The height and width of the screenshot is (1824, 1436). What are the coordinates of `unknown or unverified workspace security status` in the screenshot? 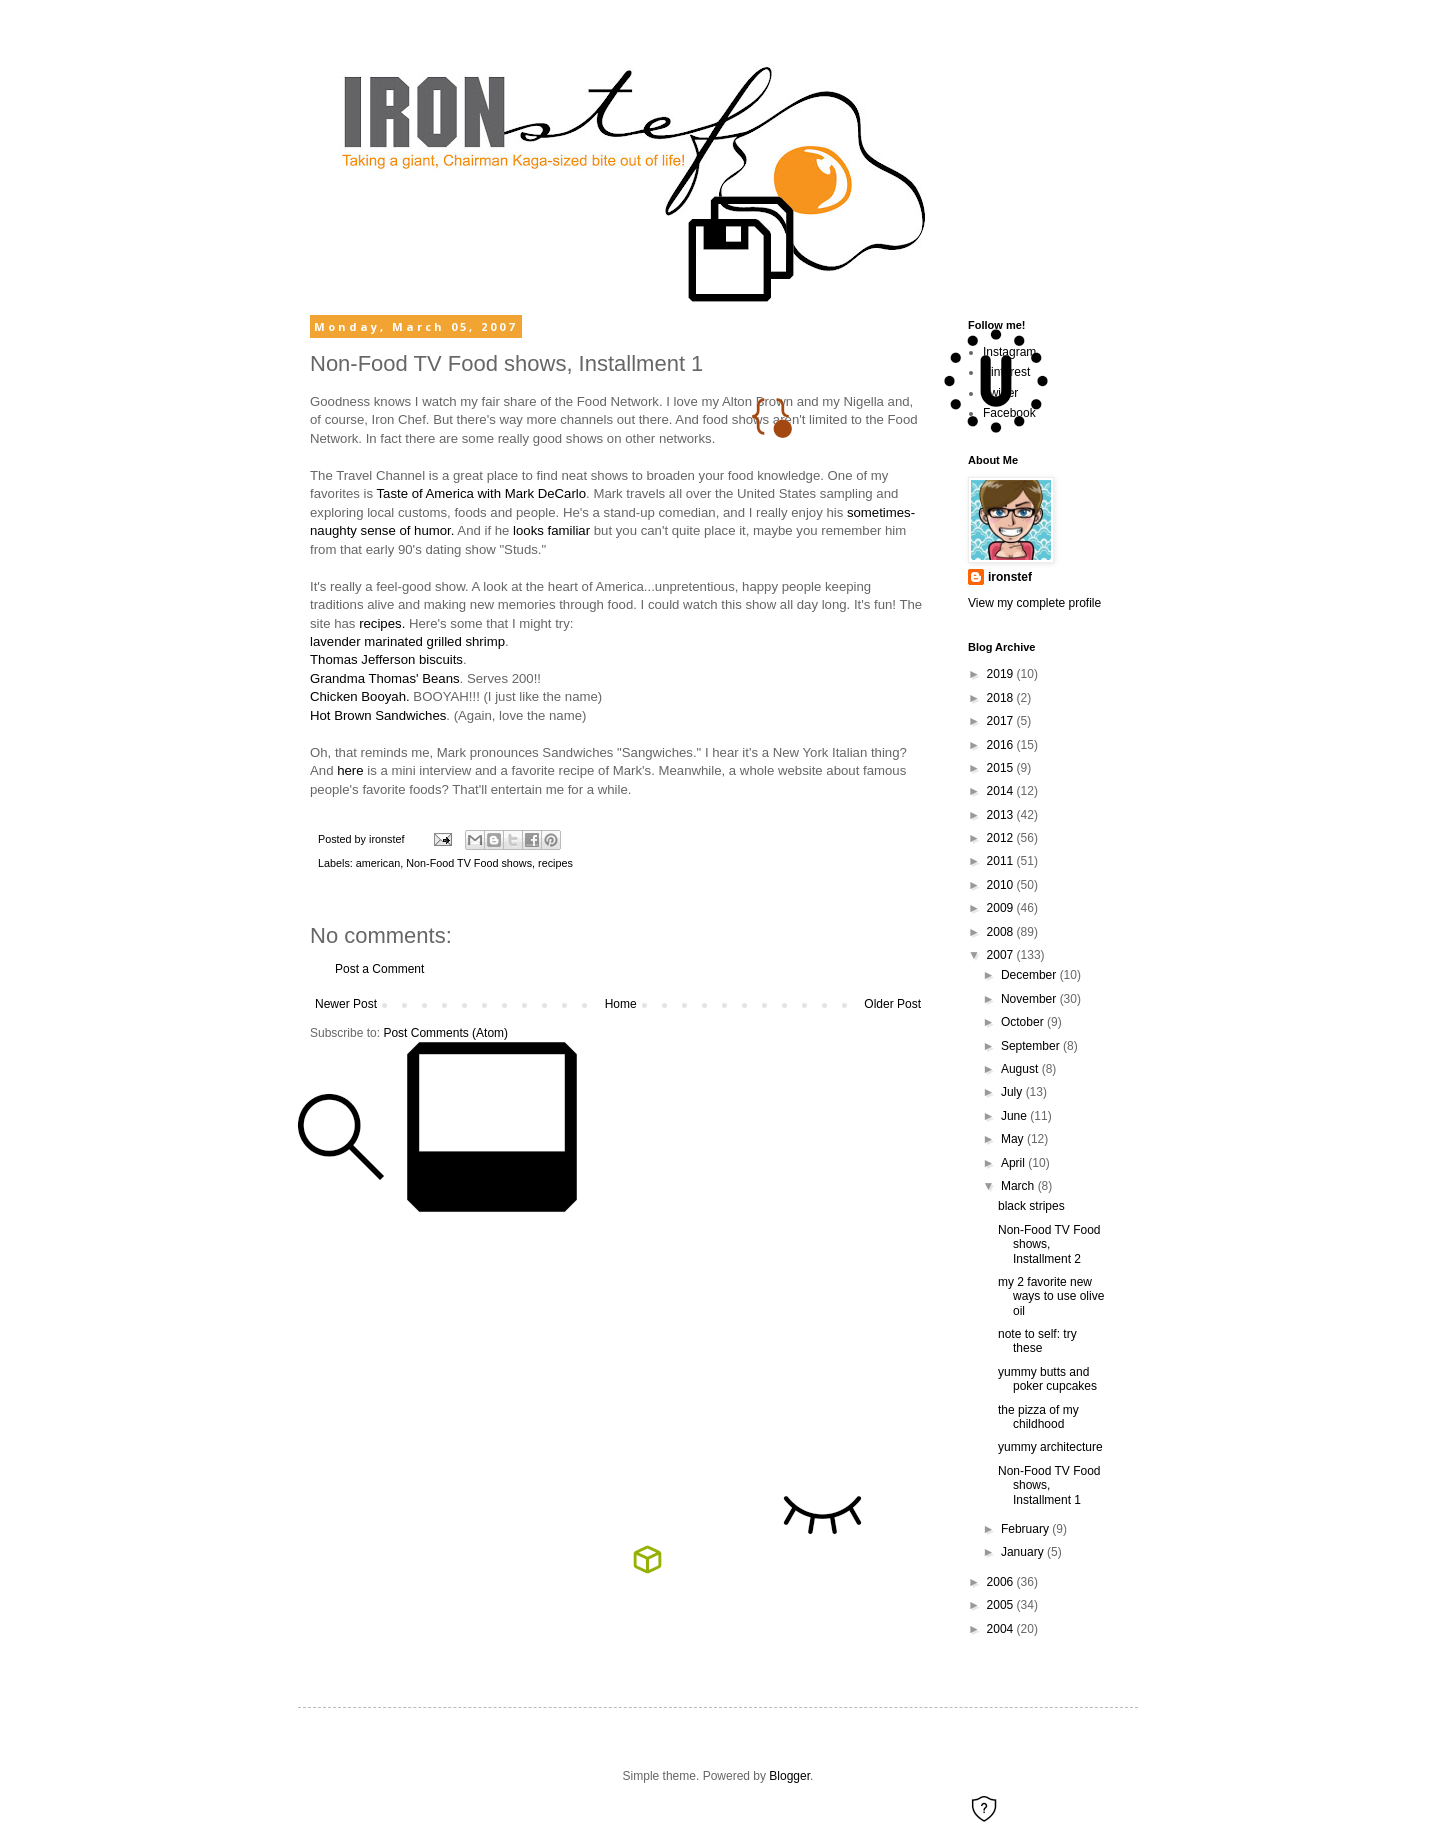 It's located at (984, 1809).